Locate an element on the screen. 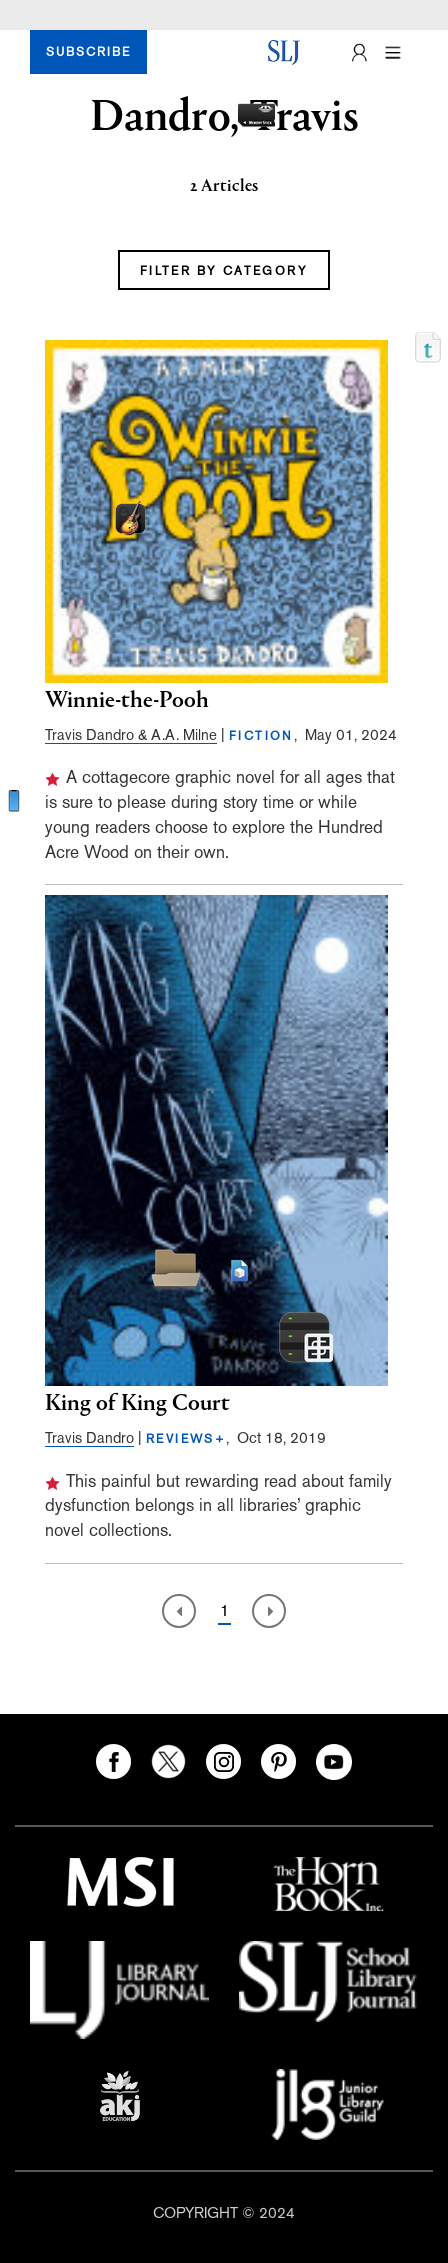 The image size is (448, 2263). configure windows file sharing preferences is located at coordinates (305, 1338).